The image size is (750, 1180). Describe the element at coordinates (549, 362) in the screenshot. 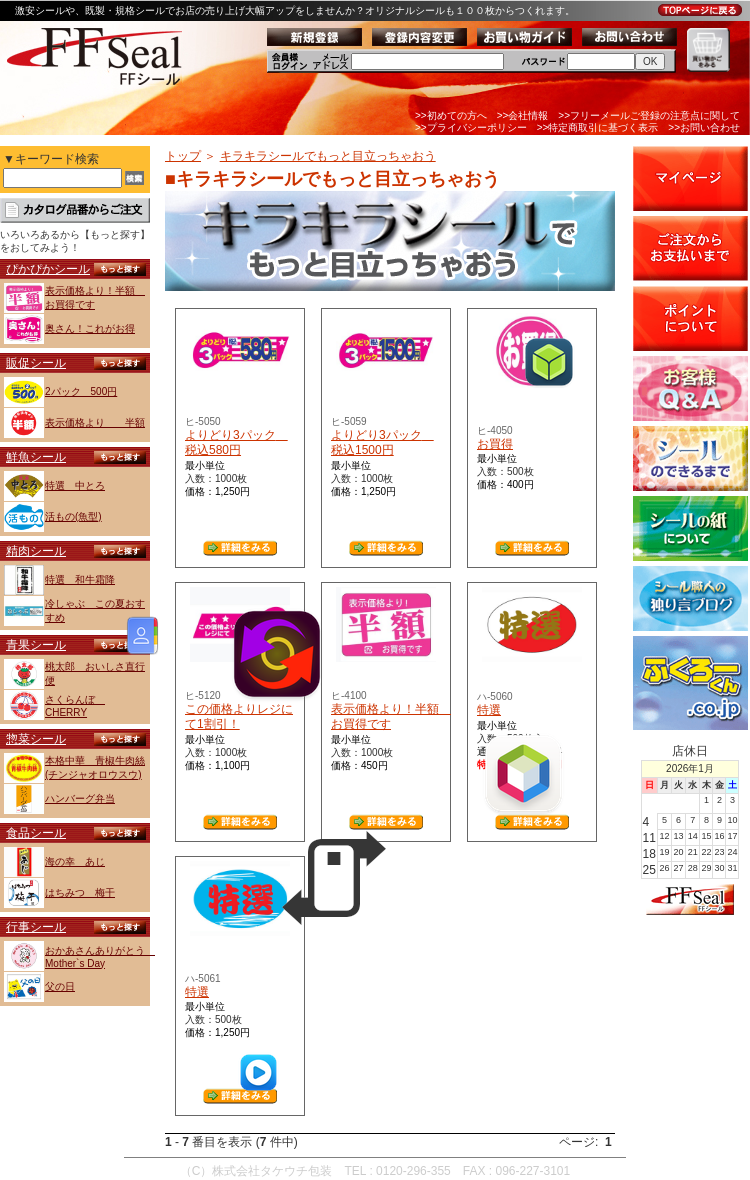

I see `open balenaEtcher to flash OS images` at that location.